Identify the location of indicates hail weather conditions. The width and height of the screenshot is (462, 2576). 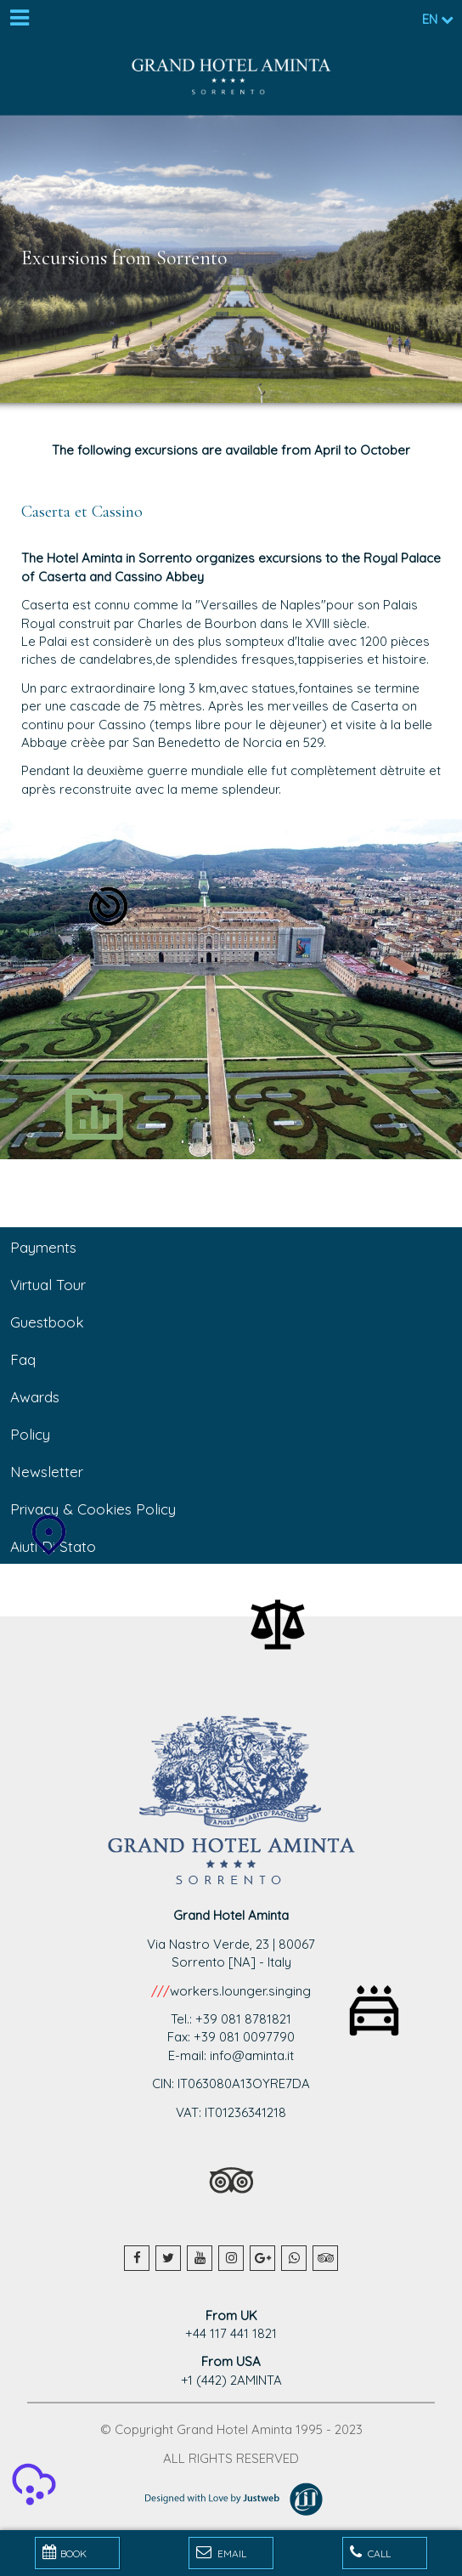
(34, 2483).